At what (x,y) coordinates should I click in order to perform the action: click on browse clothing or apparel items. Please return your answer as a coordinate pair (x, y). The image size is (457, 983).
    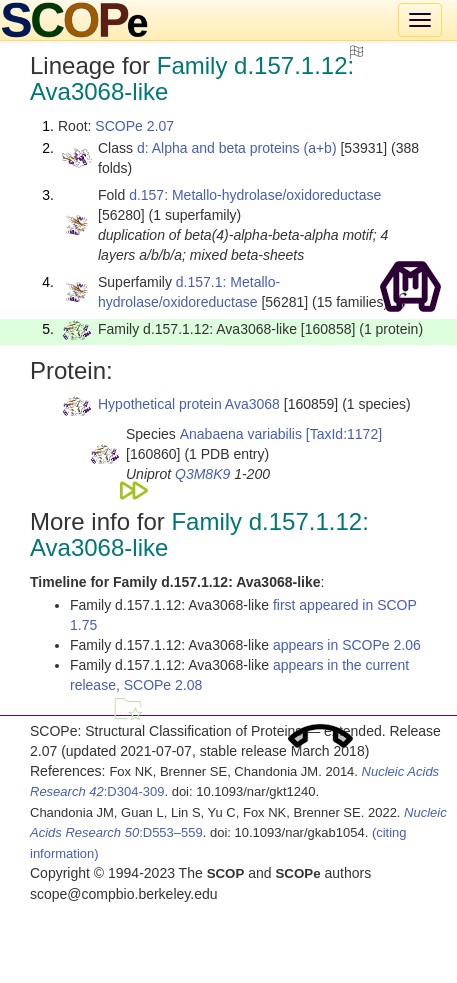
    Looking at the image, I should click on (410, 286).